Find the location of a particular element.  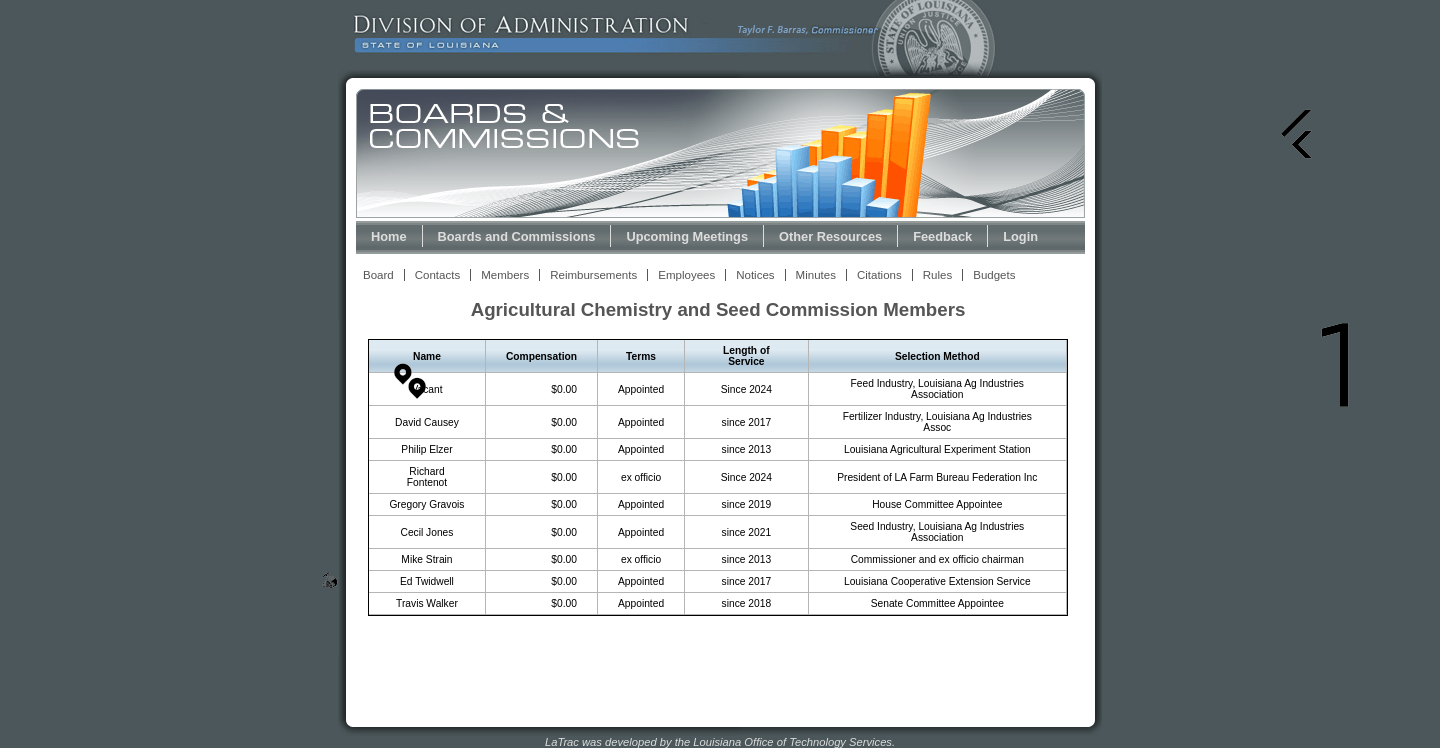

indicates first item or top priority is located at coordinates (1340, 366).